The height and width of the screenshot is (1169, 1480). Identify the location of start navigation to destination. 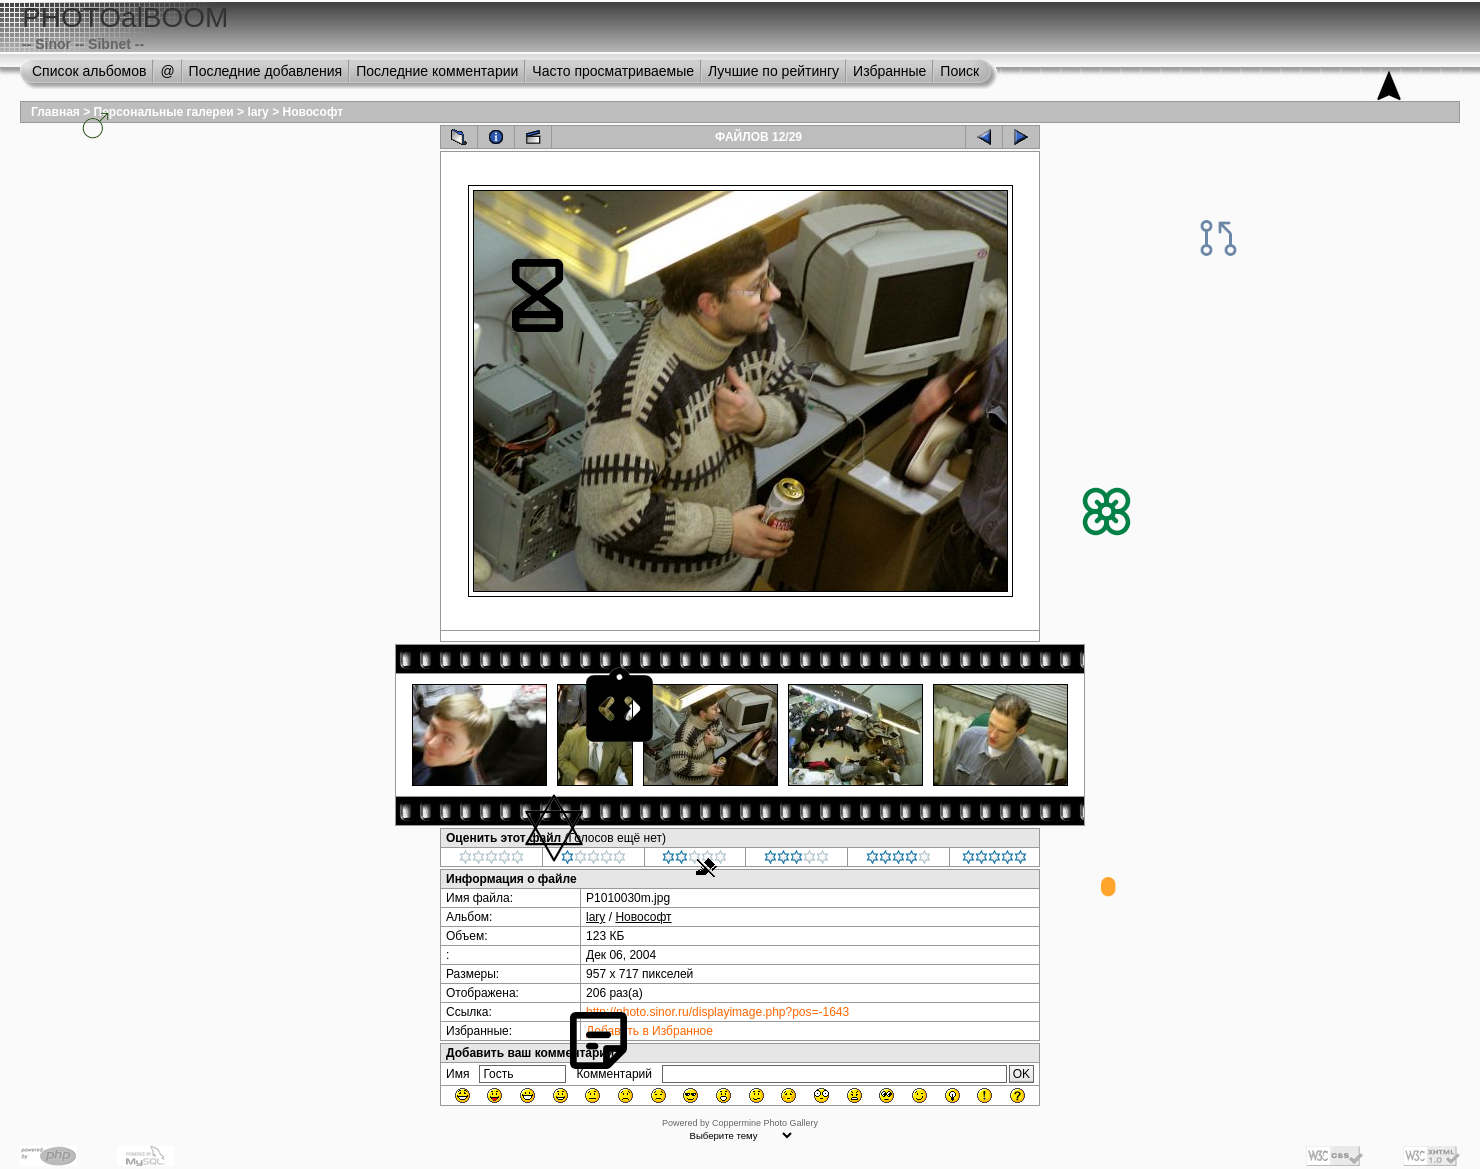
(1389, 86).